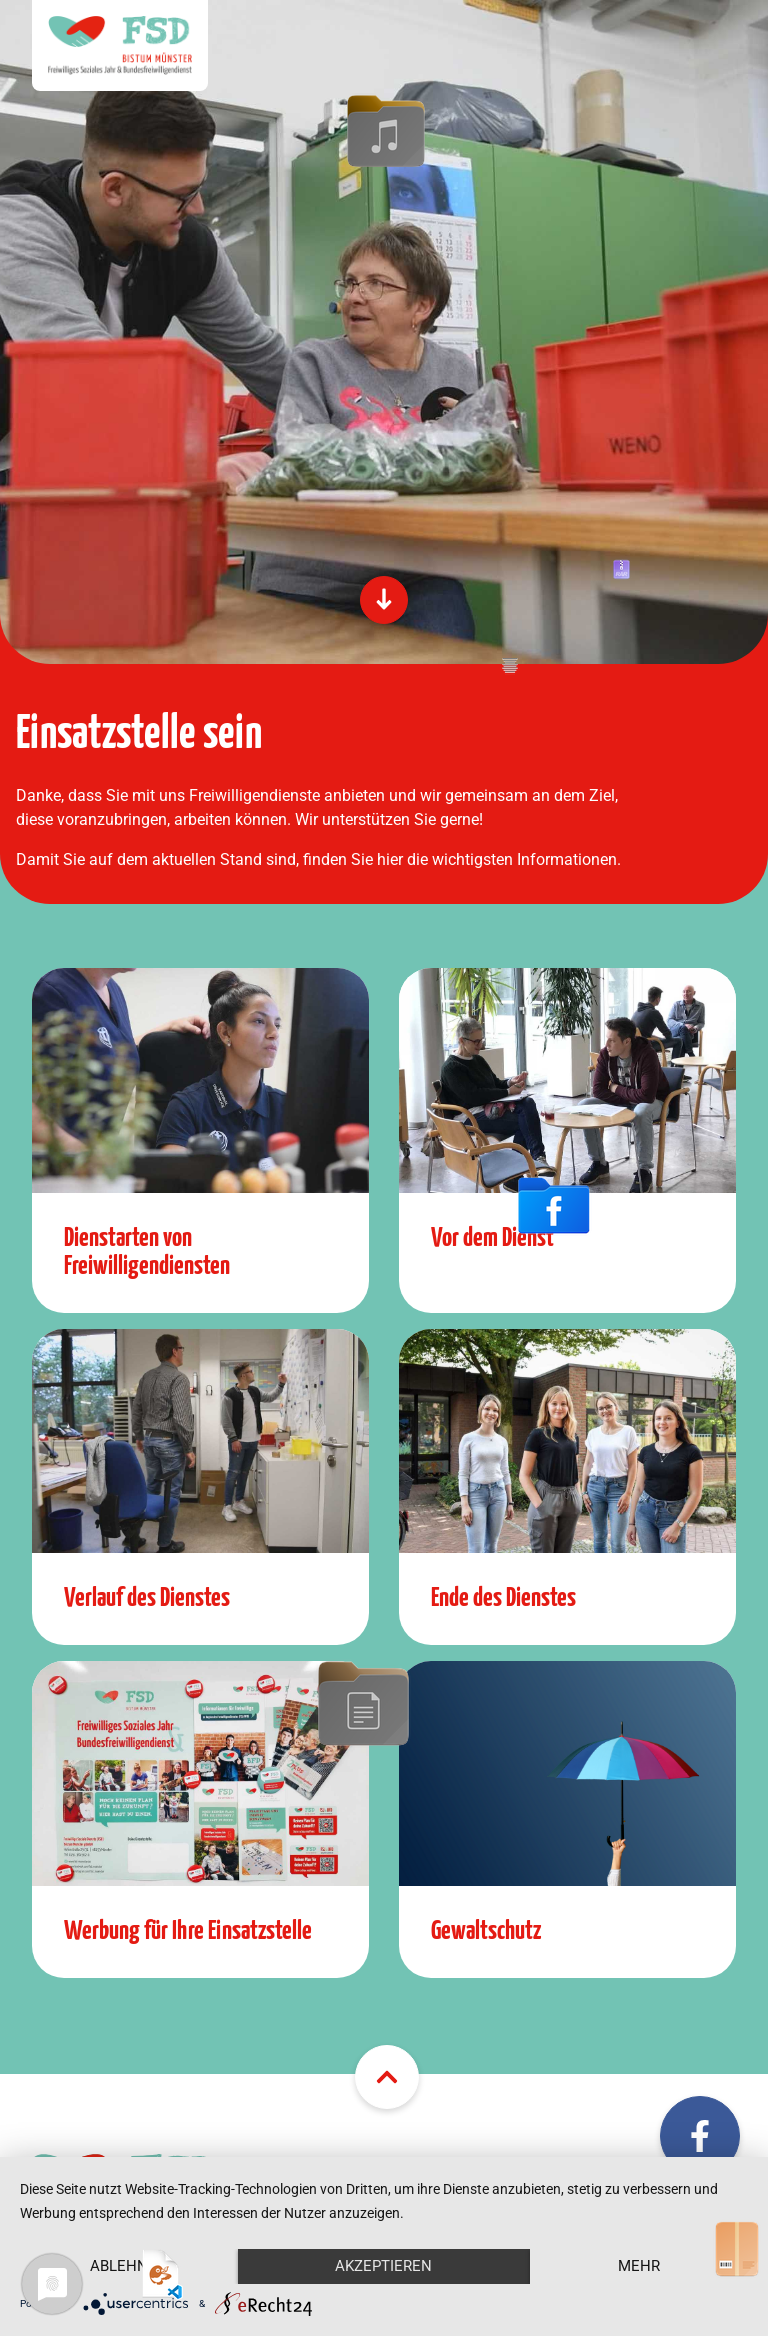 This screenshot has height=2336, width=768. I want to click on compressed file or archive, so click(737, 2249).